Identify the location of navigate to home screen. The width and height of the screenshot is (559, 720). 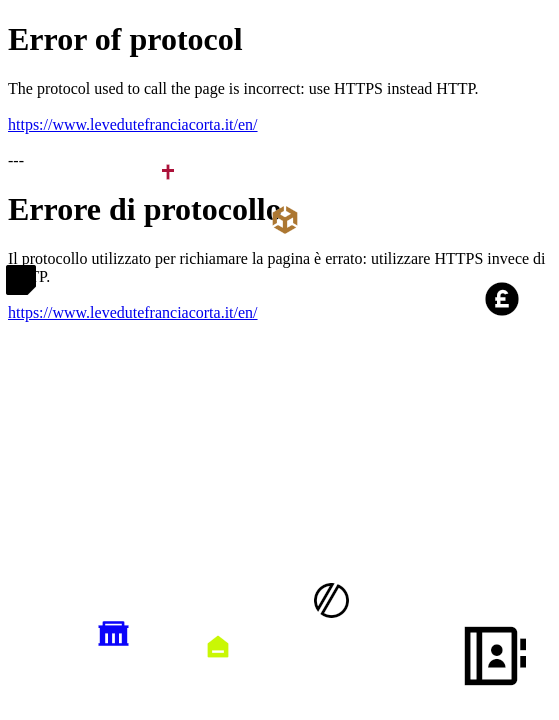
(218, 647).